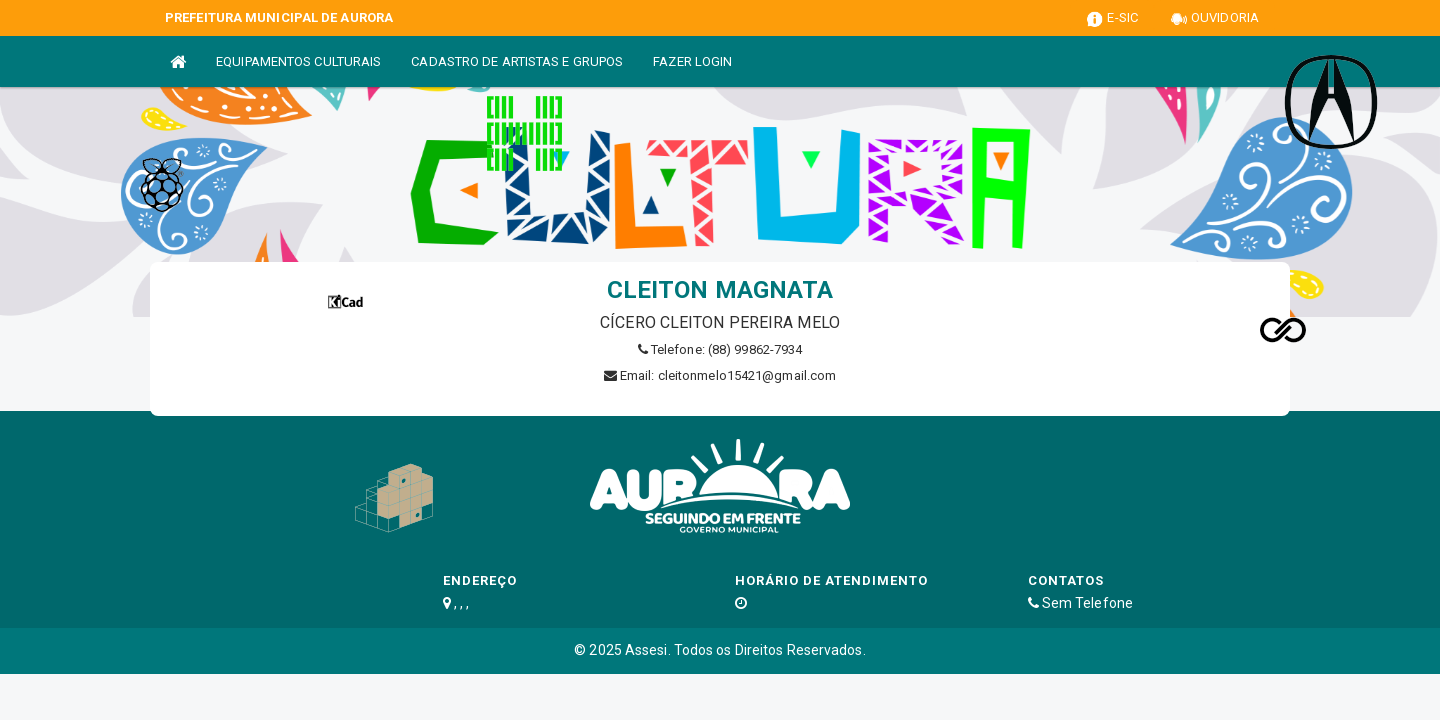 The image size is (1440, 720). I want to click on crayon brand logo, so click(1283, 330).